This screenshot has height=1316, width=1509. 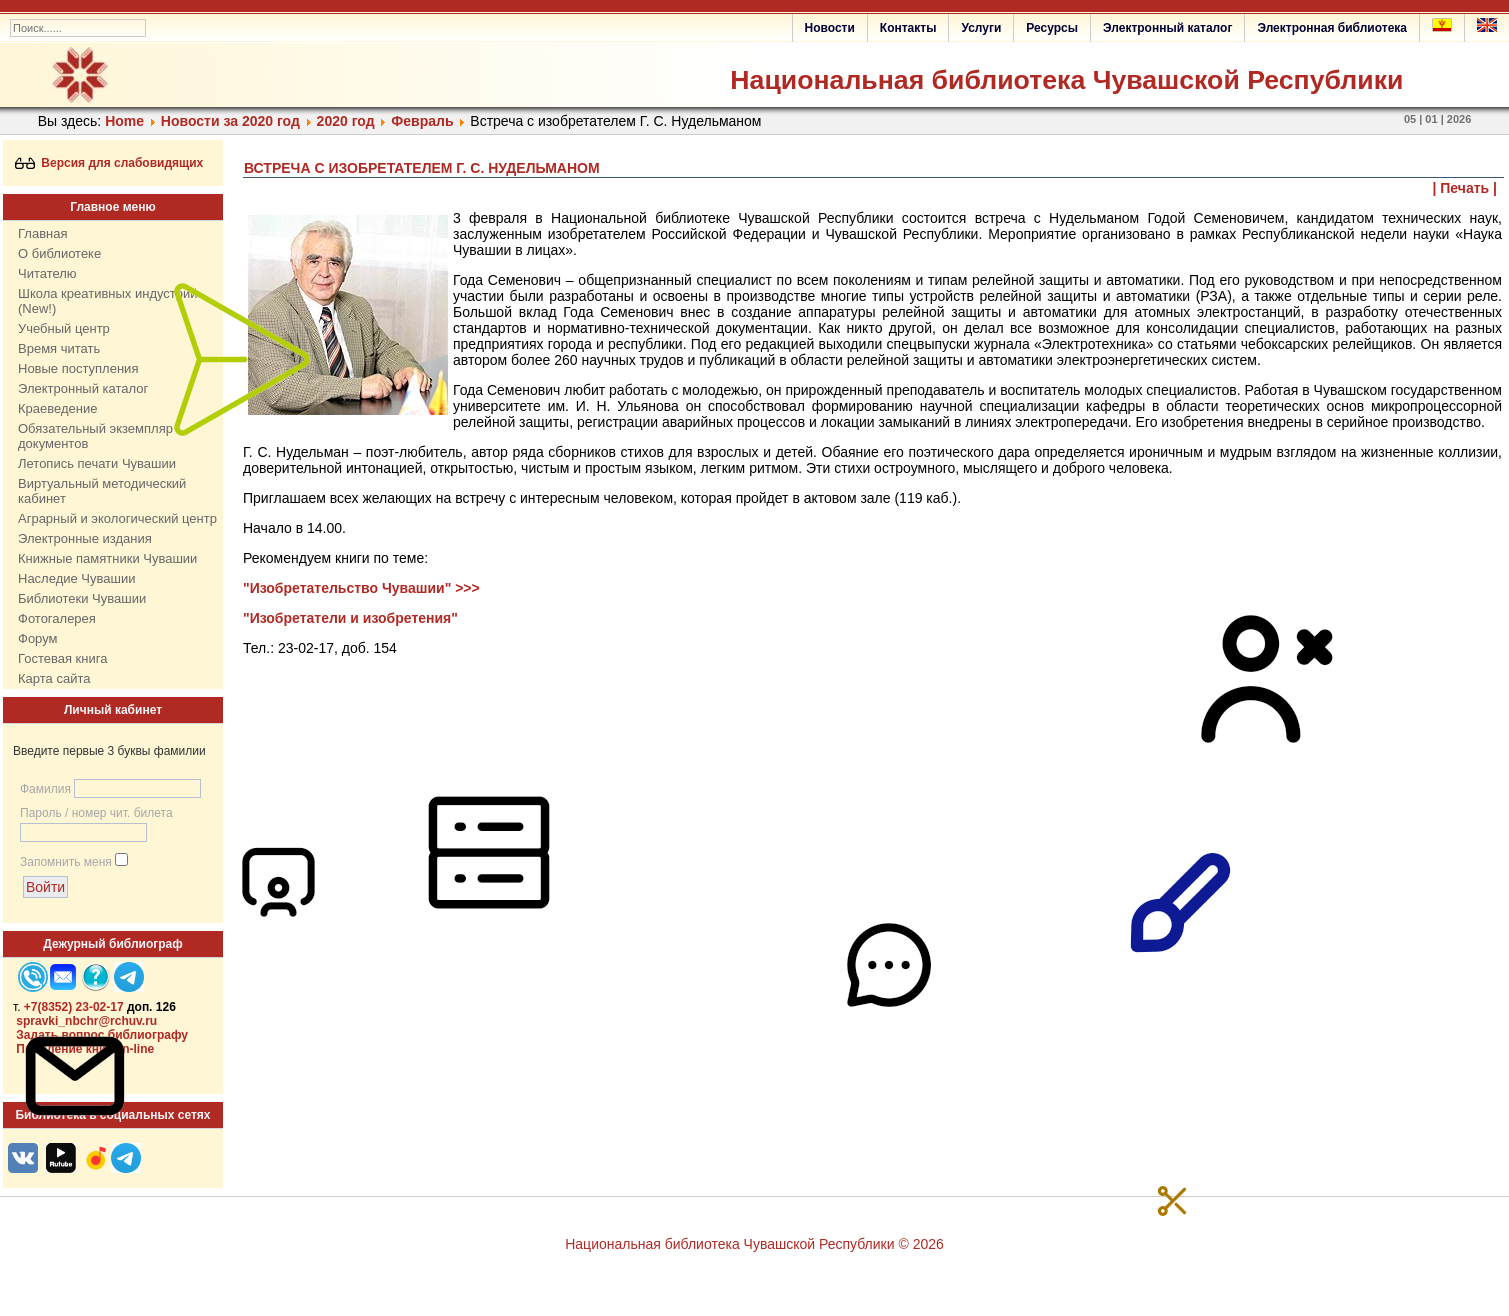 I want to click on cut selected content, so click(x=1172, y=1201).